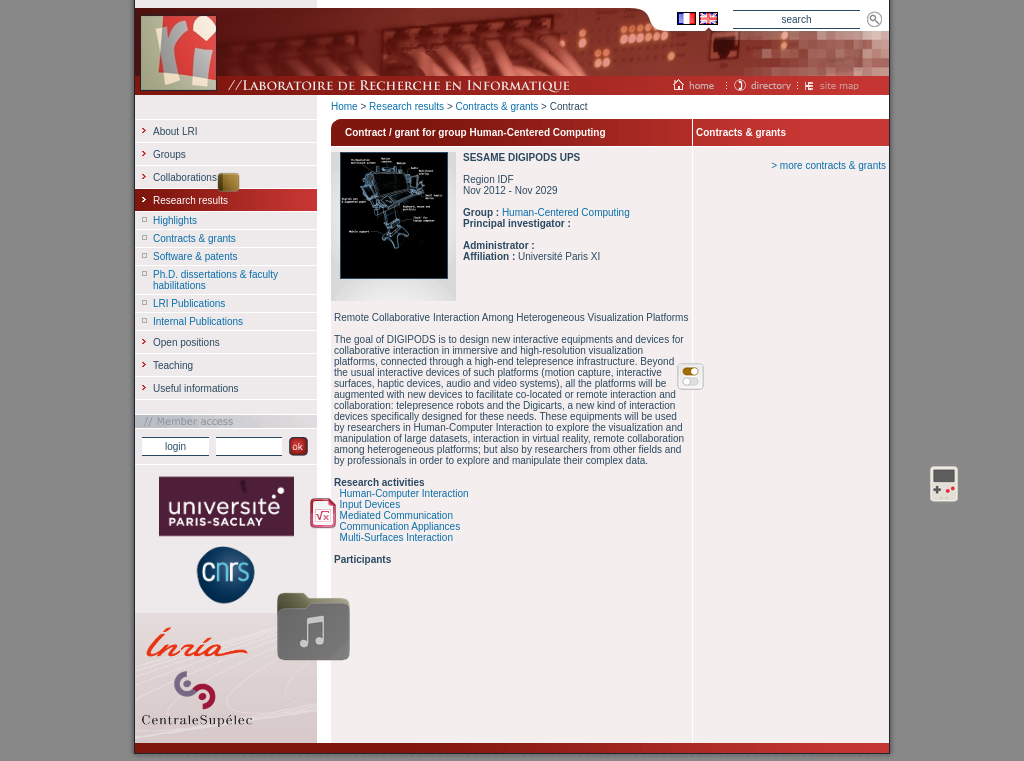 The width and height of the screenshot is (1024, 761). Describe the element at coordinates (228, 181) in the screenshot. I see `access your desktop folder` at that location.